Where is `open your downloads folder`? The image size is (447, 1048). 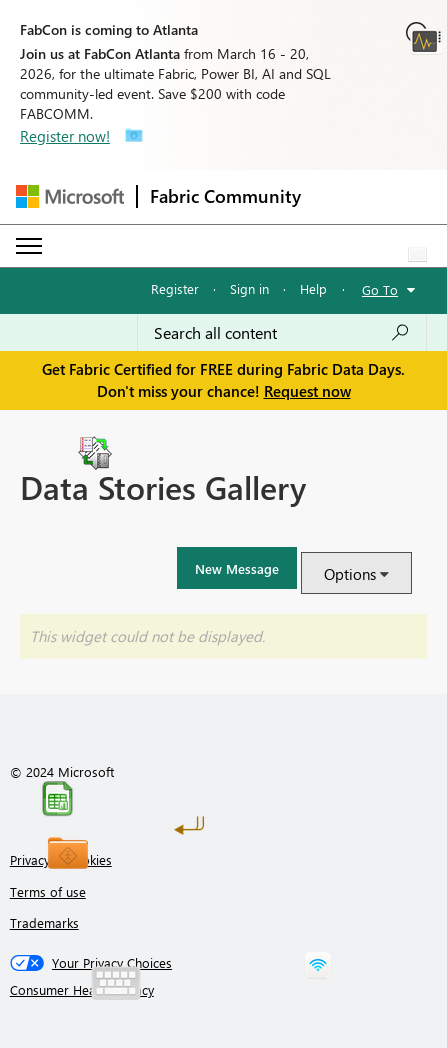 open your downloads folder is located at coordinates (134, 135).